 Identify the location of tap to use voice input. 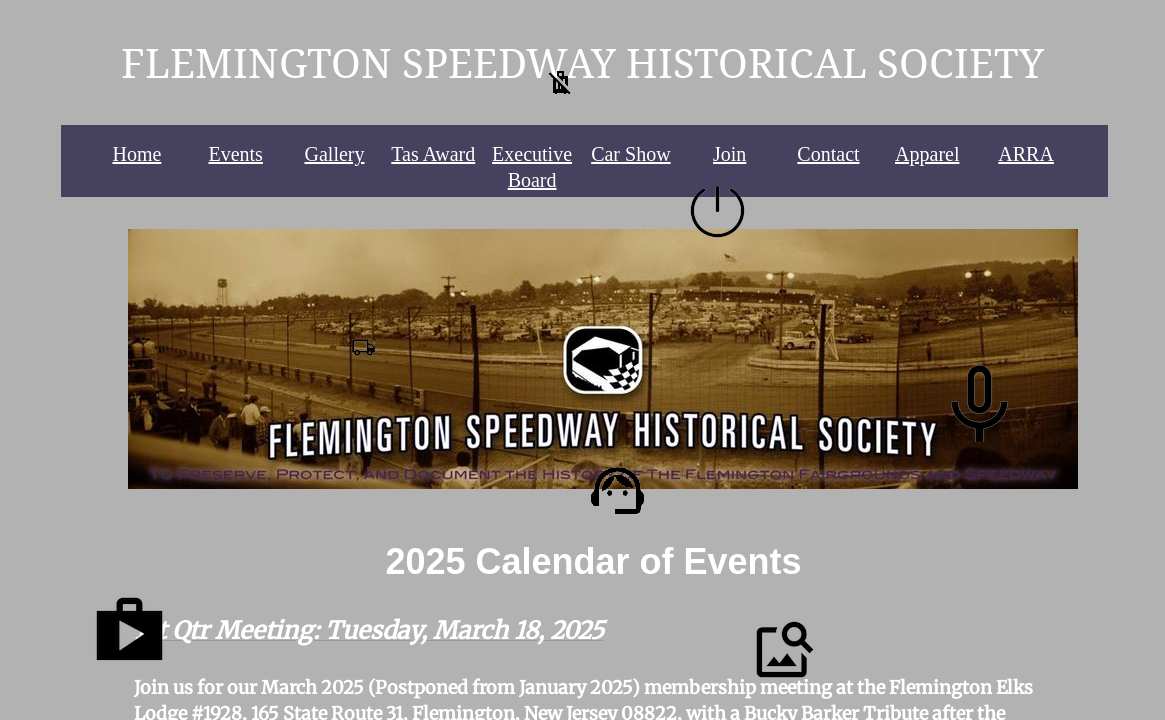
(979, 401).